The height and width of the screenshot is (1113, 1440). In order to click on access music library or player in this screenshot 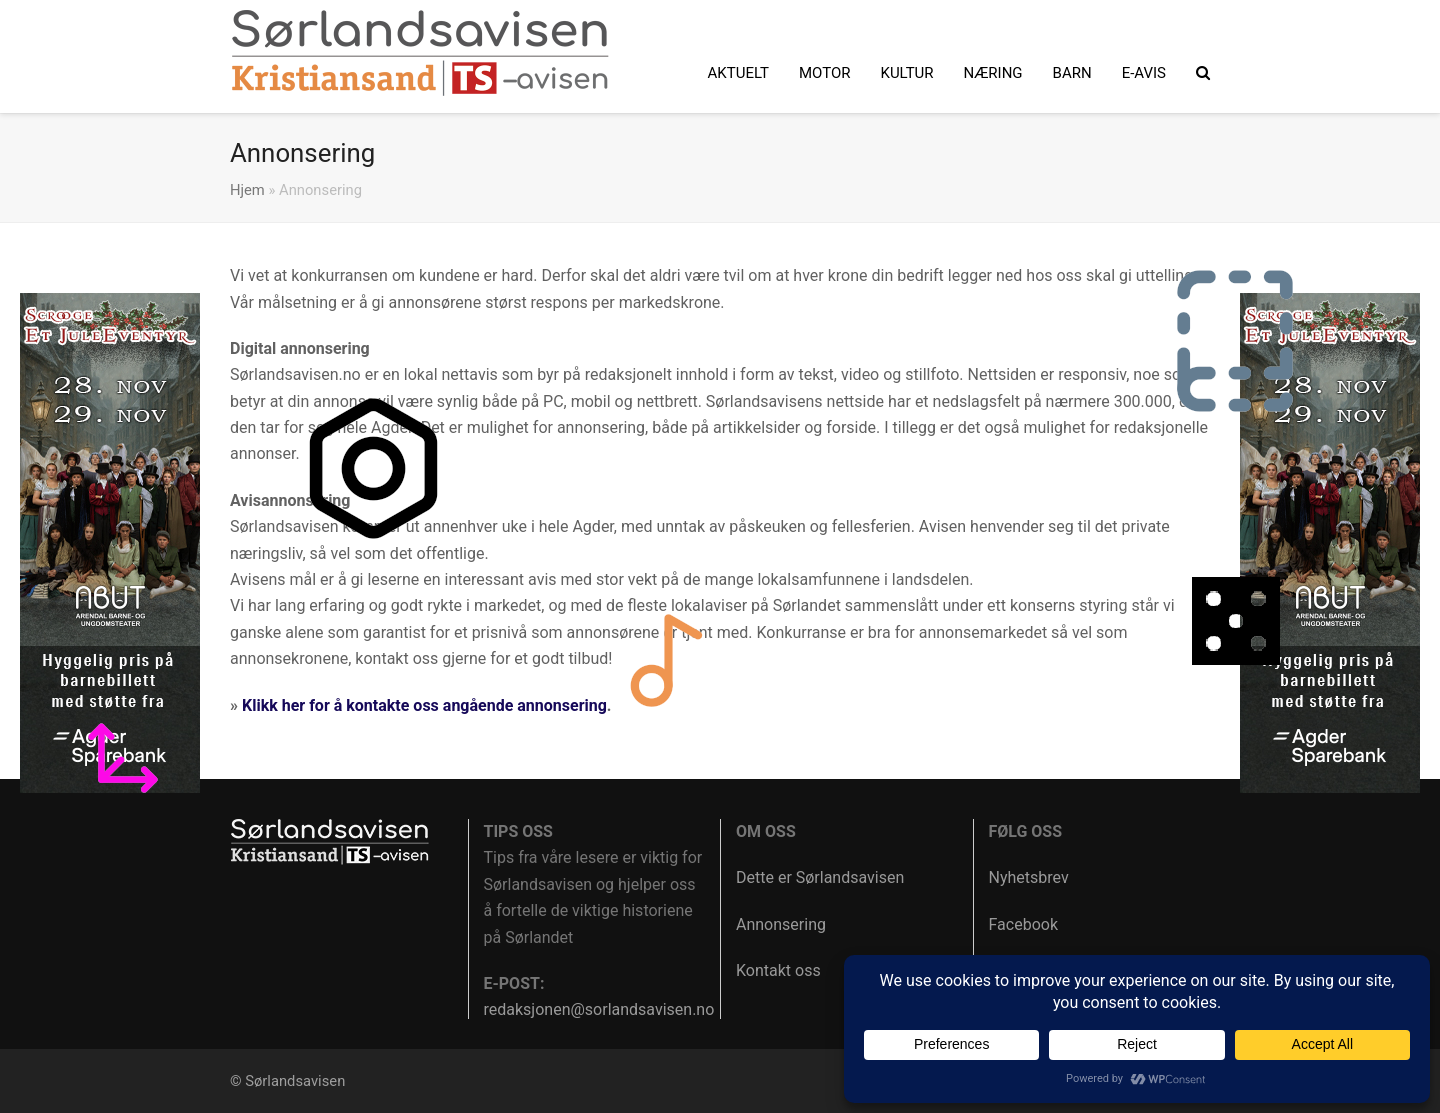, I will do `click(668, 660)`.